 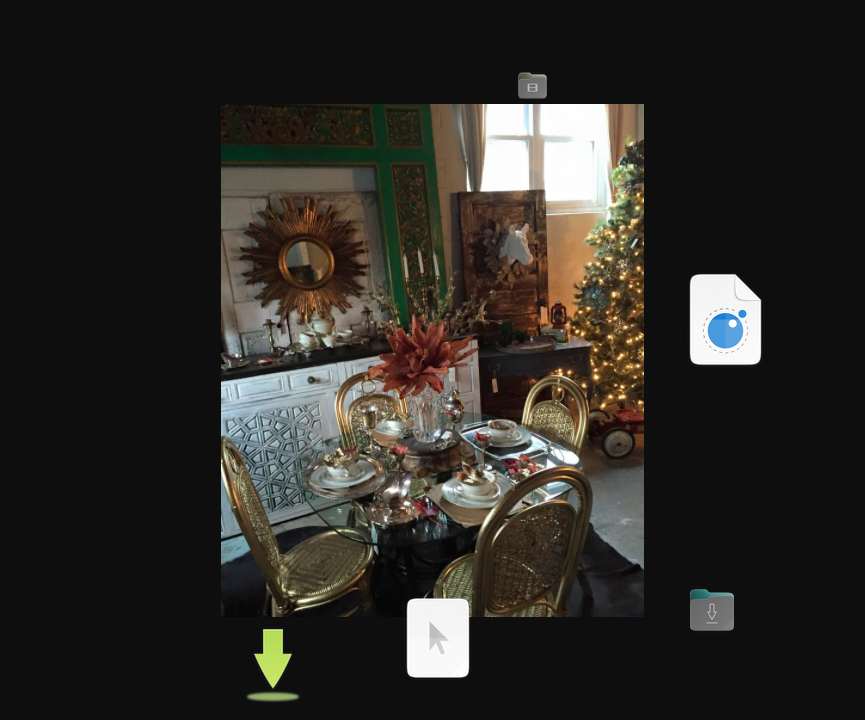 What do you see at coordinates (532, 85) in the screenshot?
I see `open your videos folder` at bounding box center [532, 85].